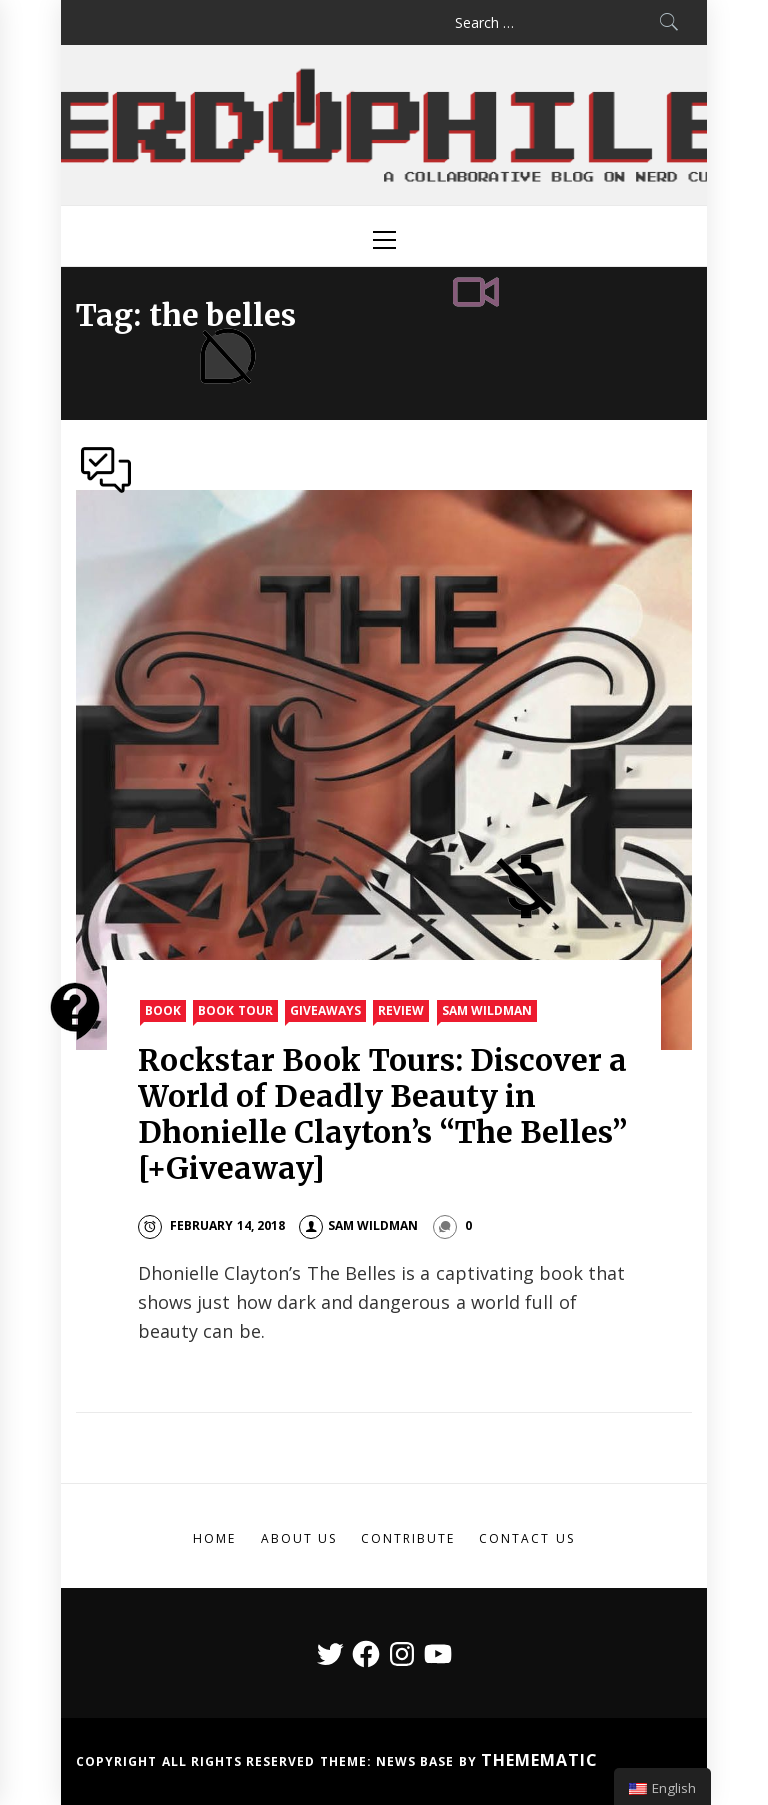 The width and height of the screenshot is (768, 1805). I want to click on mute or disable chat notifications, so click(227, 357).